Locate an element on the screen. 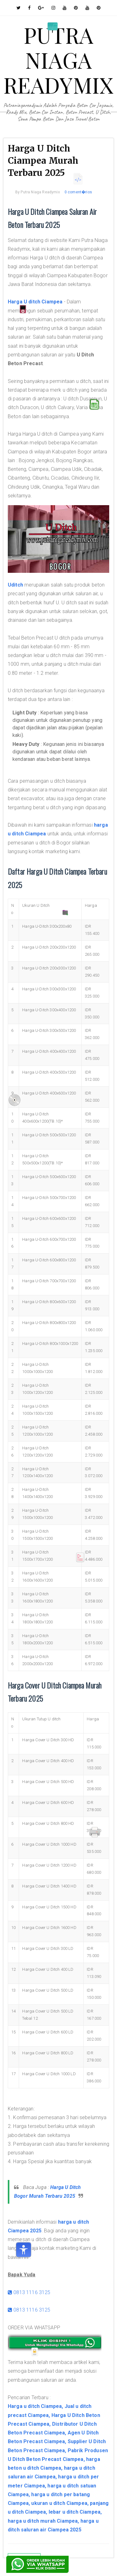 The height and width of the screenshot is (2576, 117). indicates a connected iPod nano device is located at coordinates (23, 307).